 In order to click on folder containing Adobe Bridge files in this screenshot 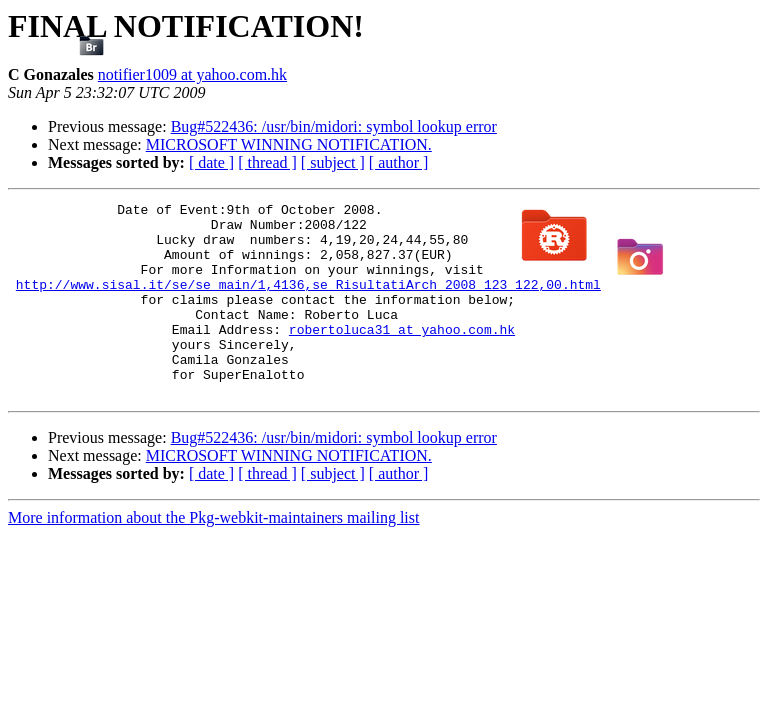, I will do `click(91, 46)`.